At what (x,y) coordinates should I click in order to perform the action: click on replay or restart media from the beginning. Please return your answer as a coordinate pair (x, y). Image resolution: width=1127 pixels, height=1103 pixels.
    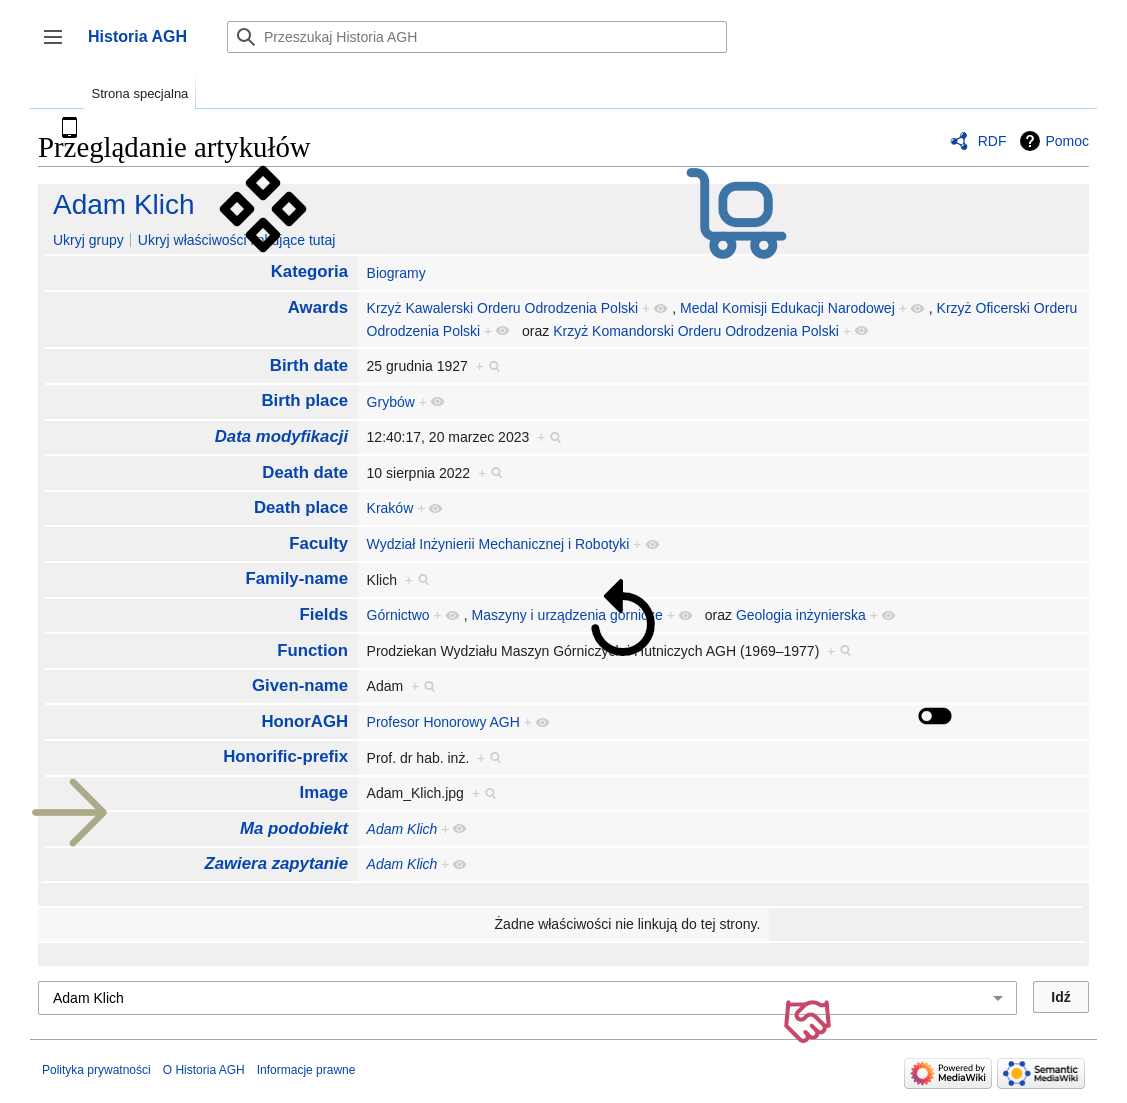
    Looking at the image, I should click on (623, 620).